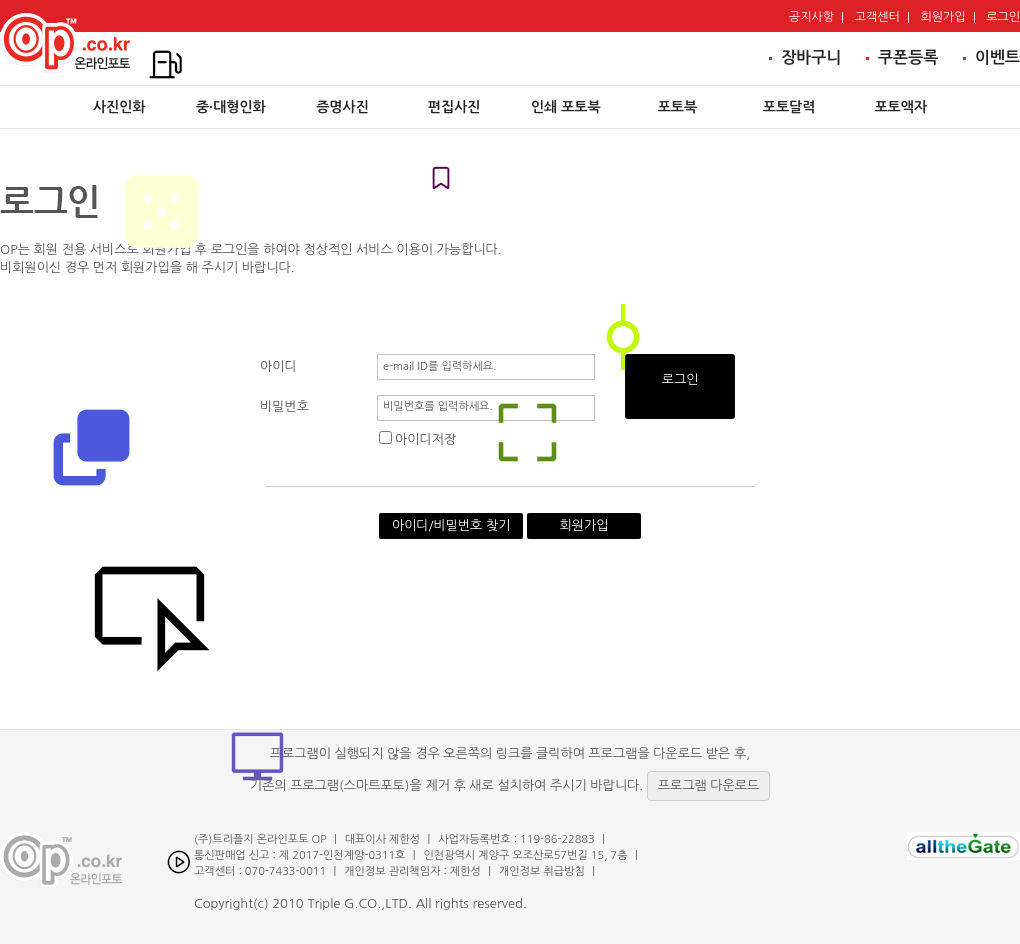 This screenshot has width=1020, height=944. I want to click on enter fullscreen mode, so click(527, 432).